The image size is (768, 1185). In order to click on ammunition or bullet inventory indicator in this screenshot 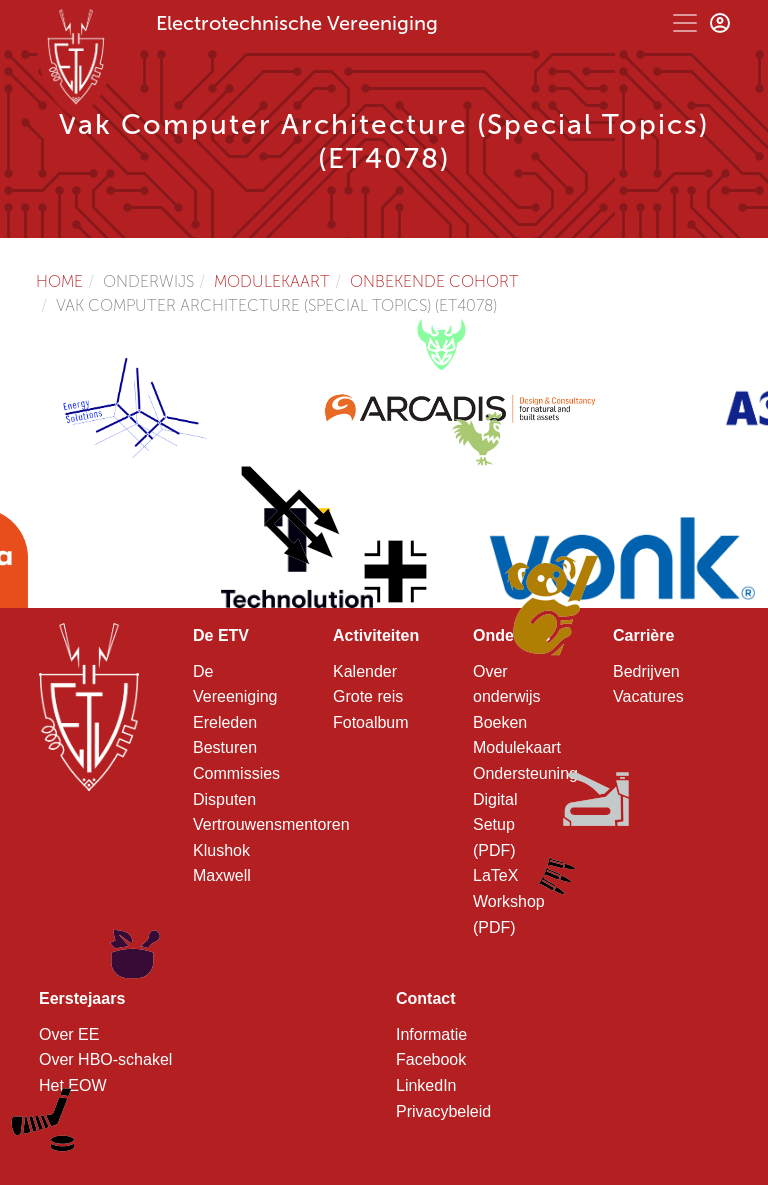, I will do `click(557, 876)`.